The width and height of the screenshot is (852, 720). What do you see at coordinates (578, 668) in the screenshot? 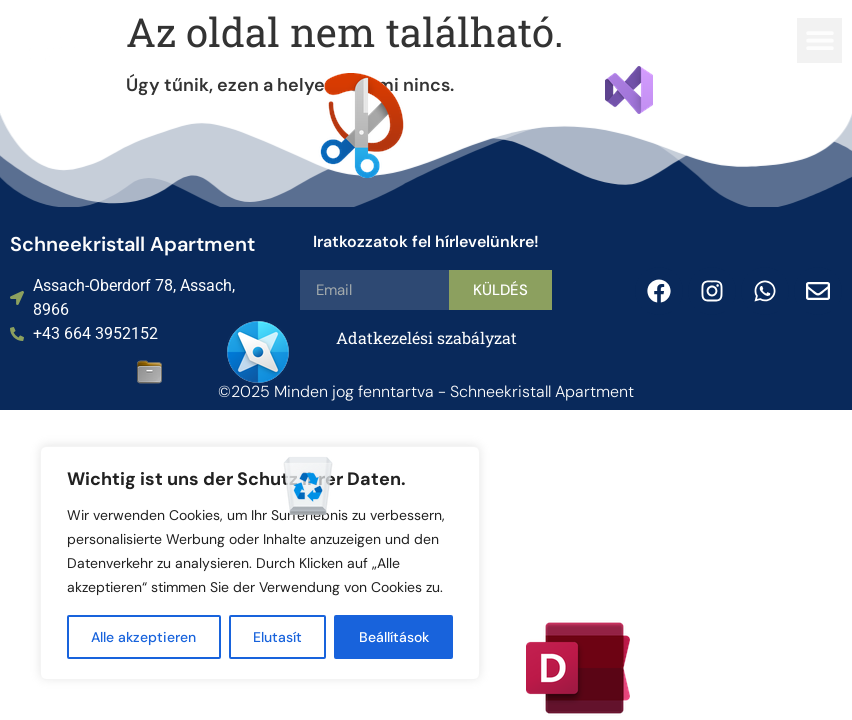
I see `open Microsoft Delve app` at bounding box center [578, 668].